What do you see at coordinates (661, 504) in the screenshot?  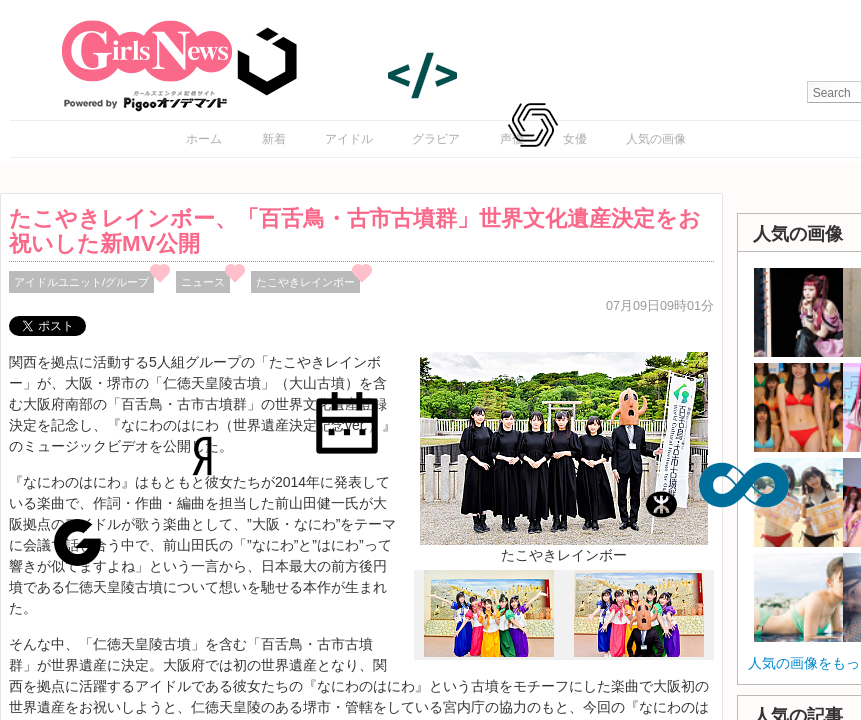 I see `mtr (hong kong mass transit railway) company logo` at bounding box center [661, 504].